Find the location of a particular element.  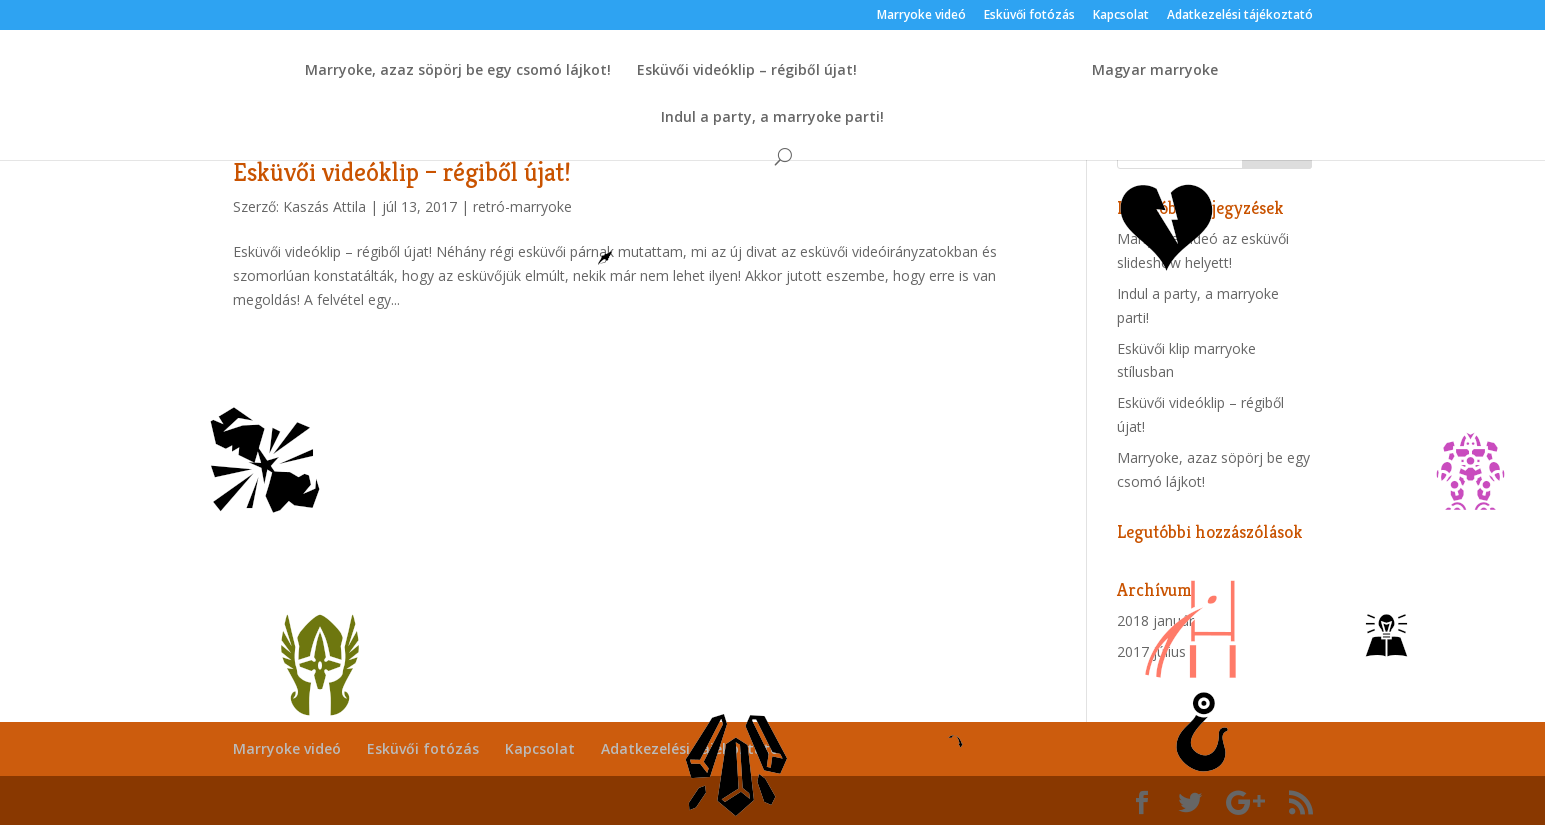

fishing or hook-related game mechanic is located at coordinates (1202, 732).